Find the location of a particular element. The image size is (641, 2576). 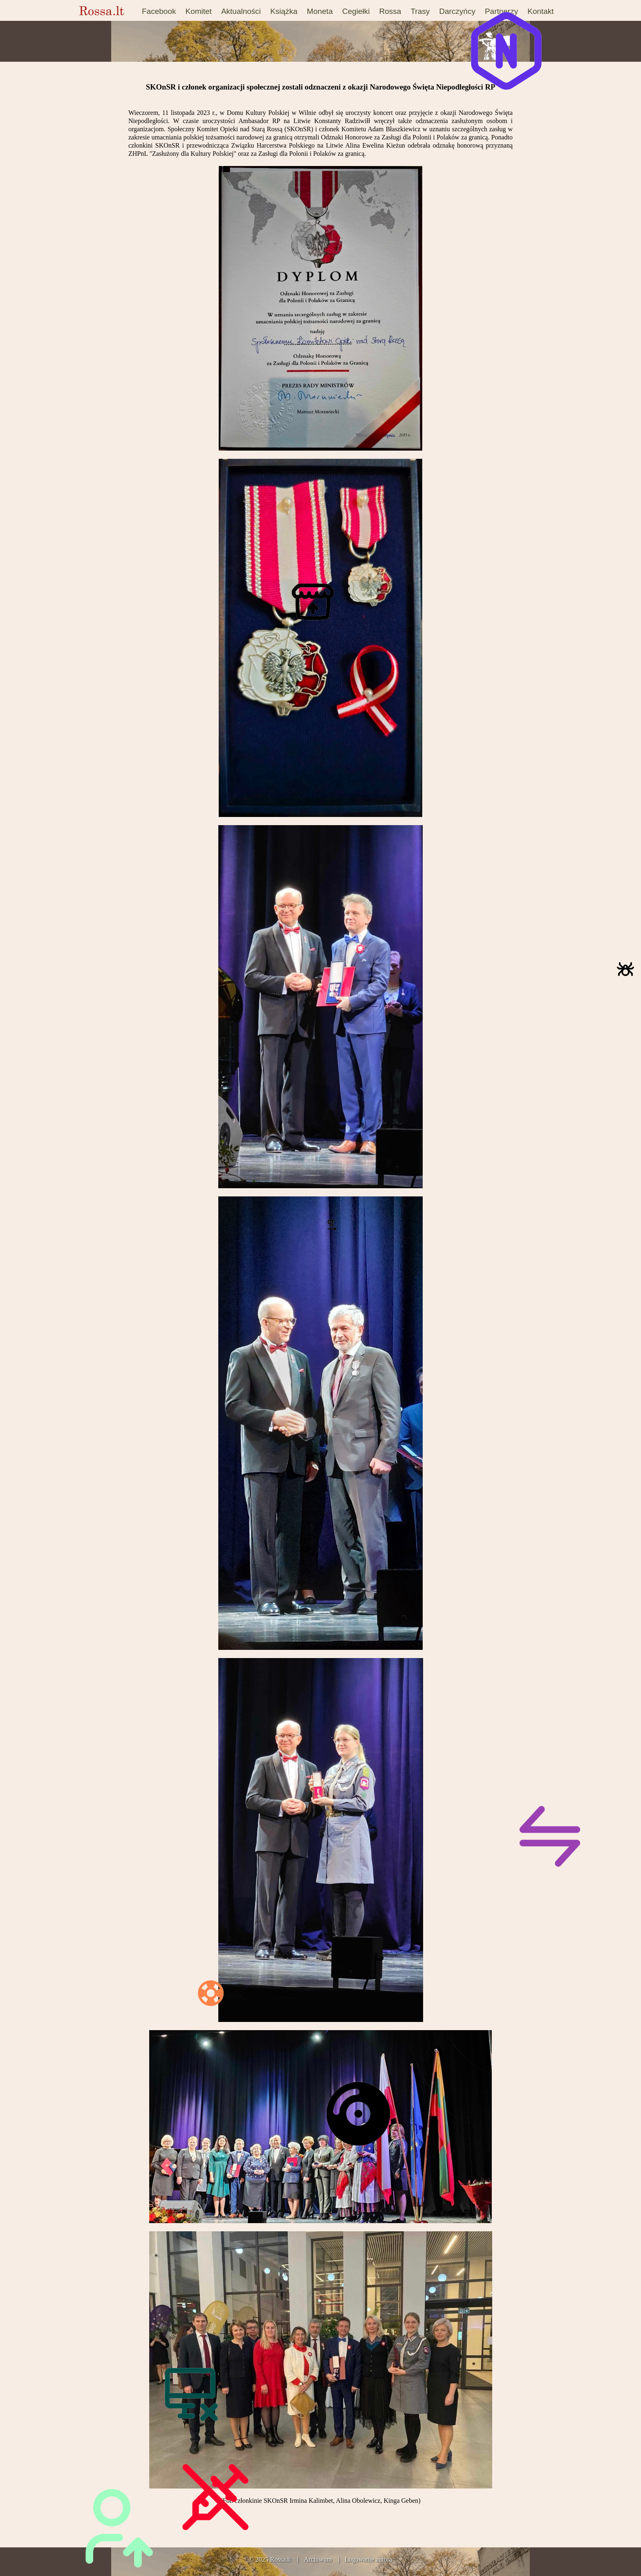

indicates bug or error in the system is located at coordinates (625, 969).